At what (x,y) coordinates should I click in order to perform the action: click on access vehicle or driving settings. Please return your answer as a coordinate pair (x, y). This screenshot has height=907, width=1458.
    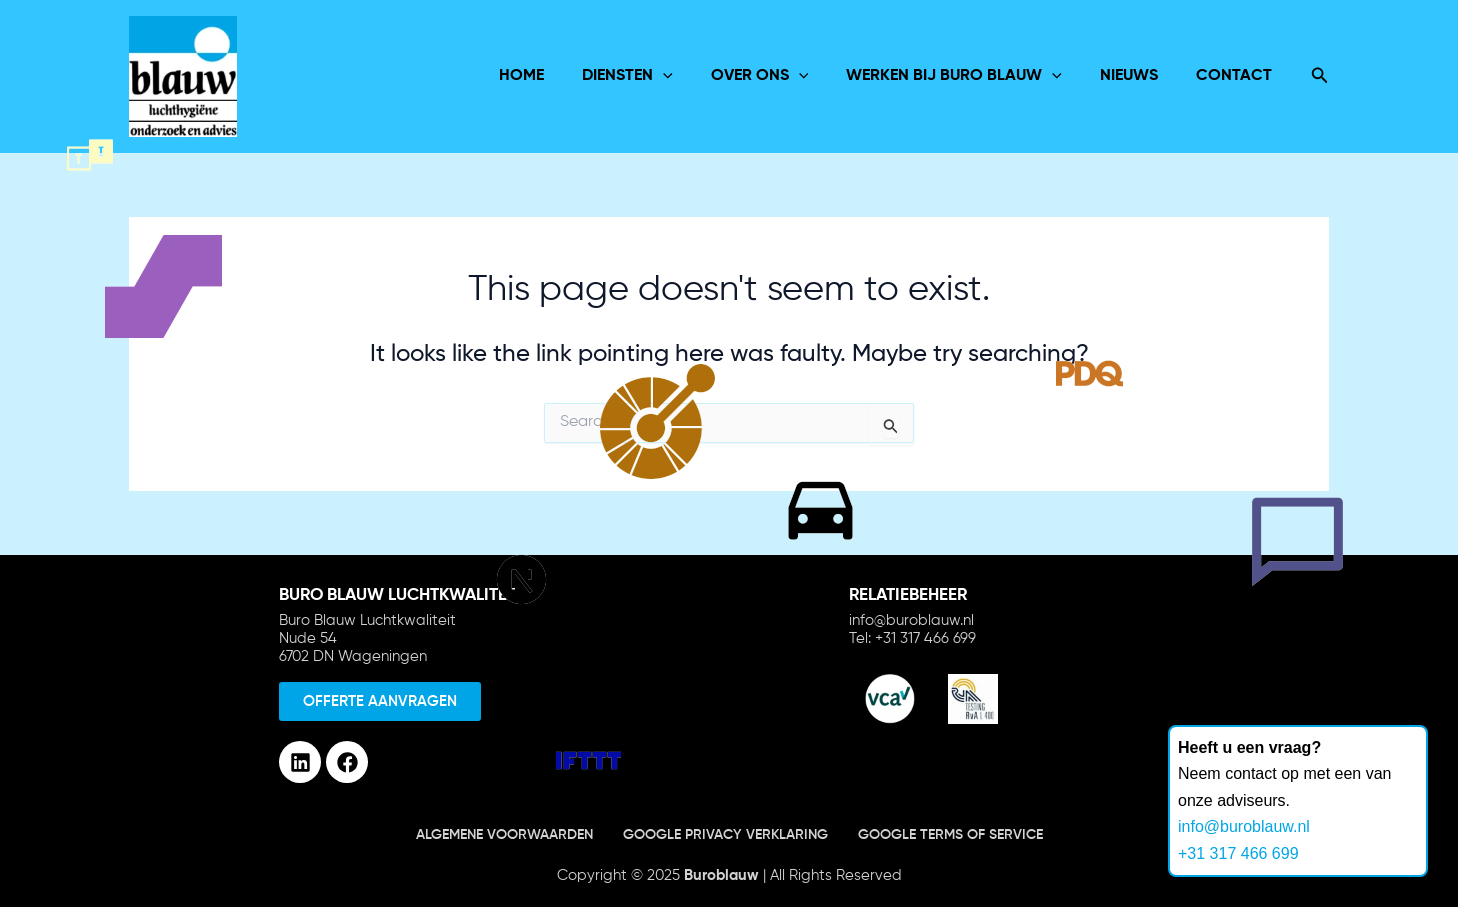
    Looking at the image, I should click on (820, 507).